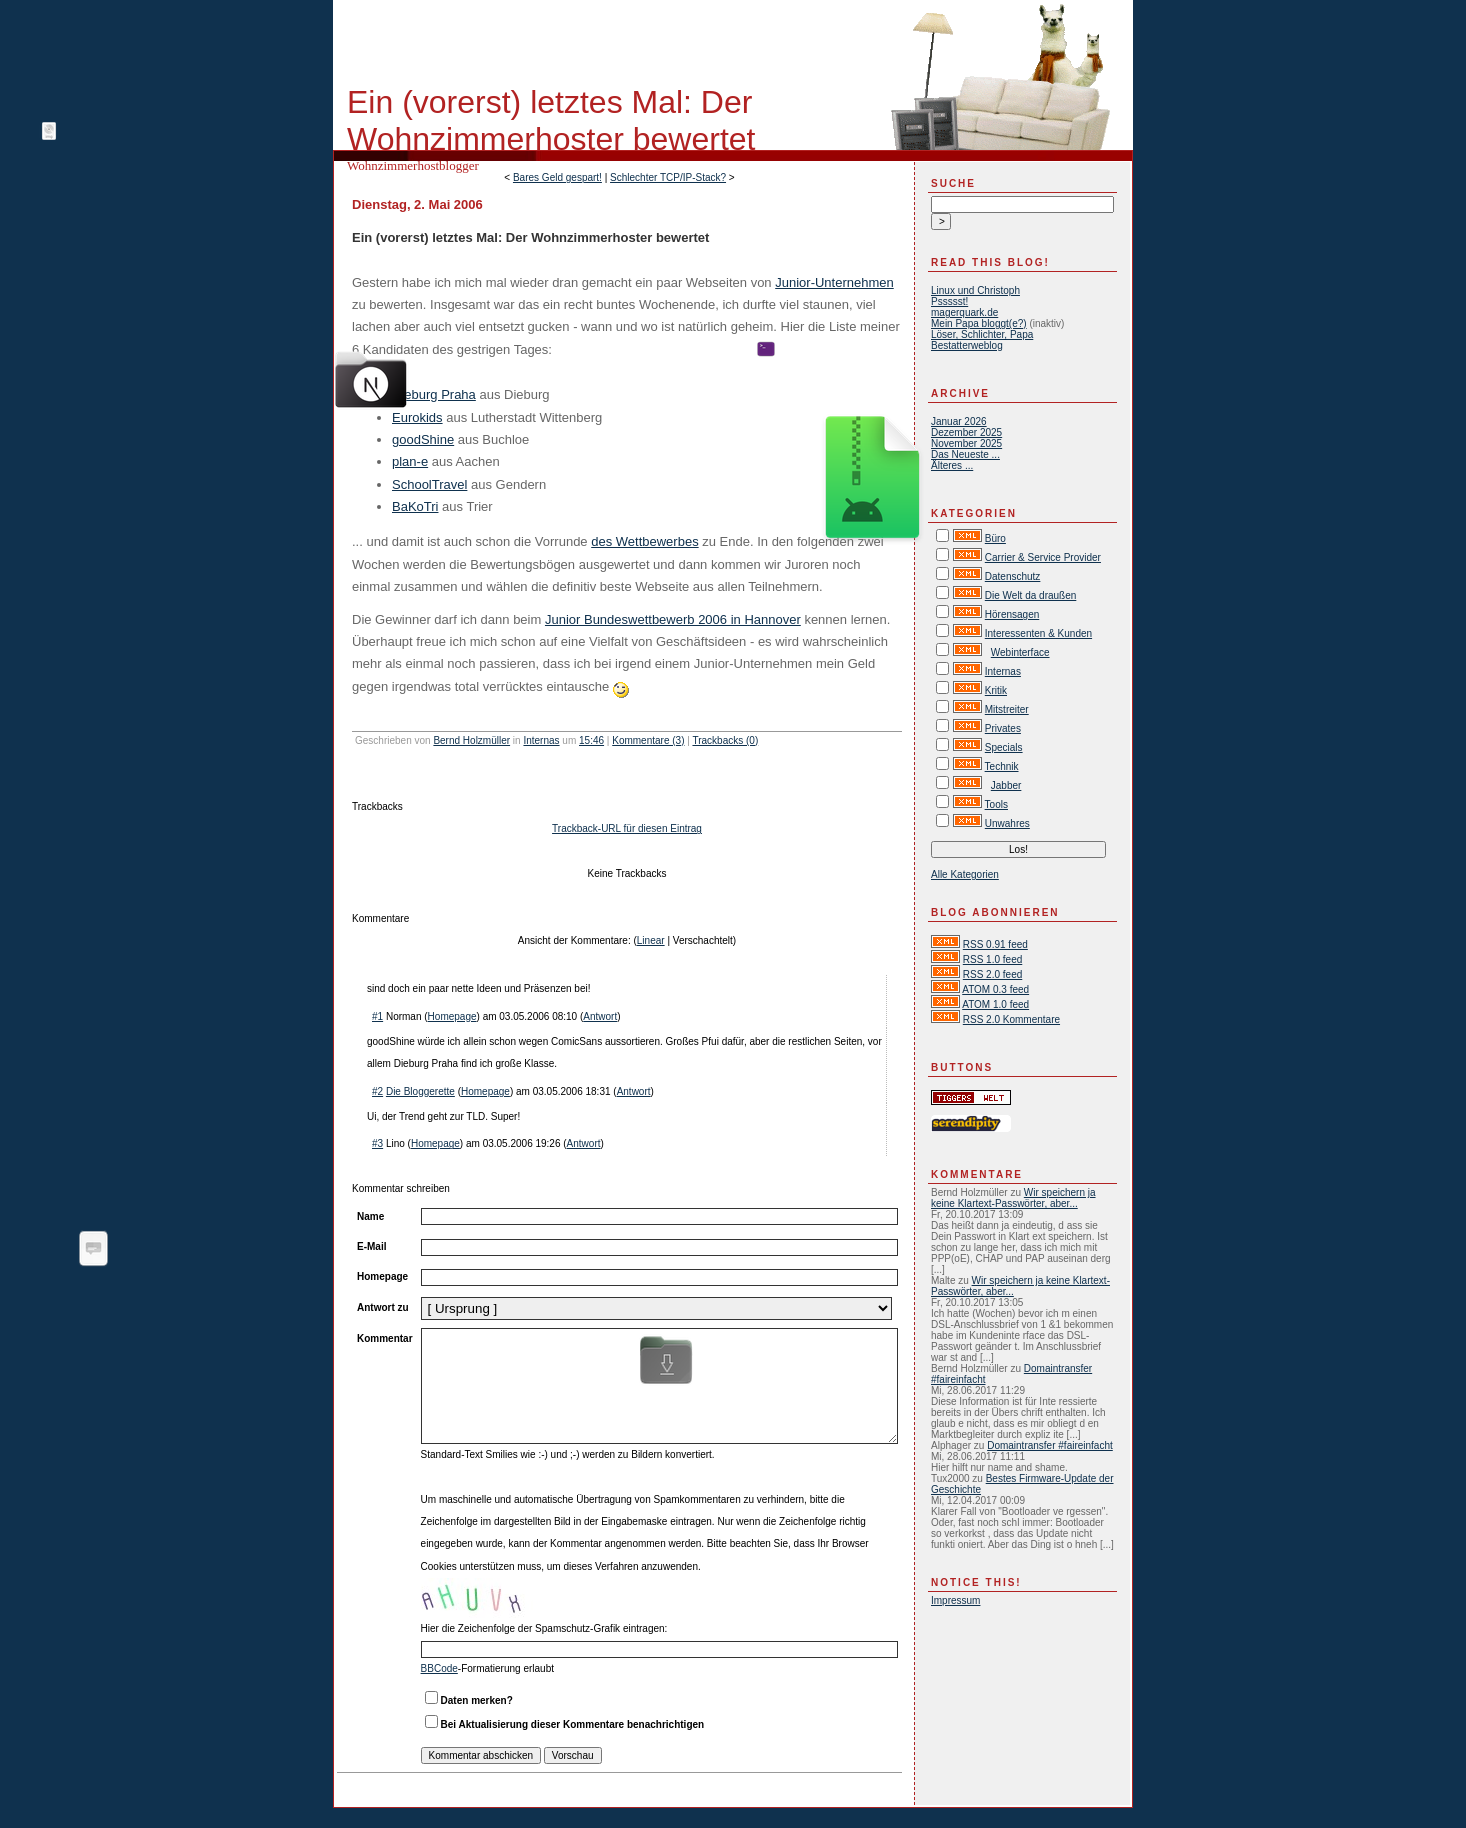  What do you see at coordinates (49, 131) in the screenshot?
I see `raw disk image file type indicator` at bounding box center [49, 131].